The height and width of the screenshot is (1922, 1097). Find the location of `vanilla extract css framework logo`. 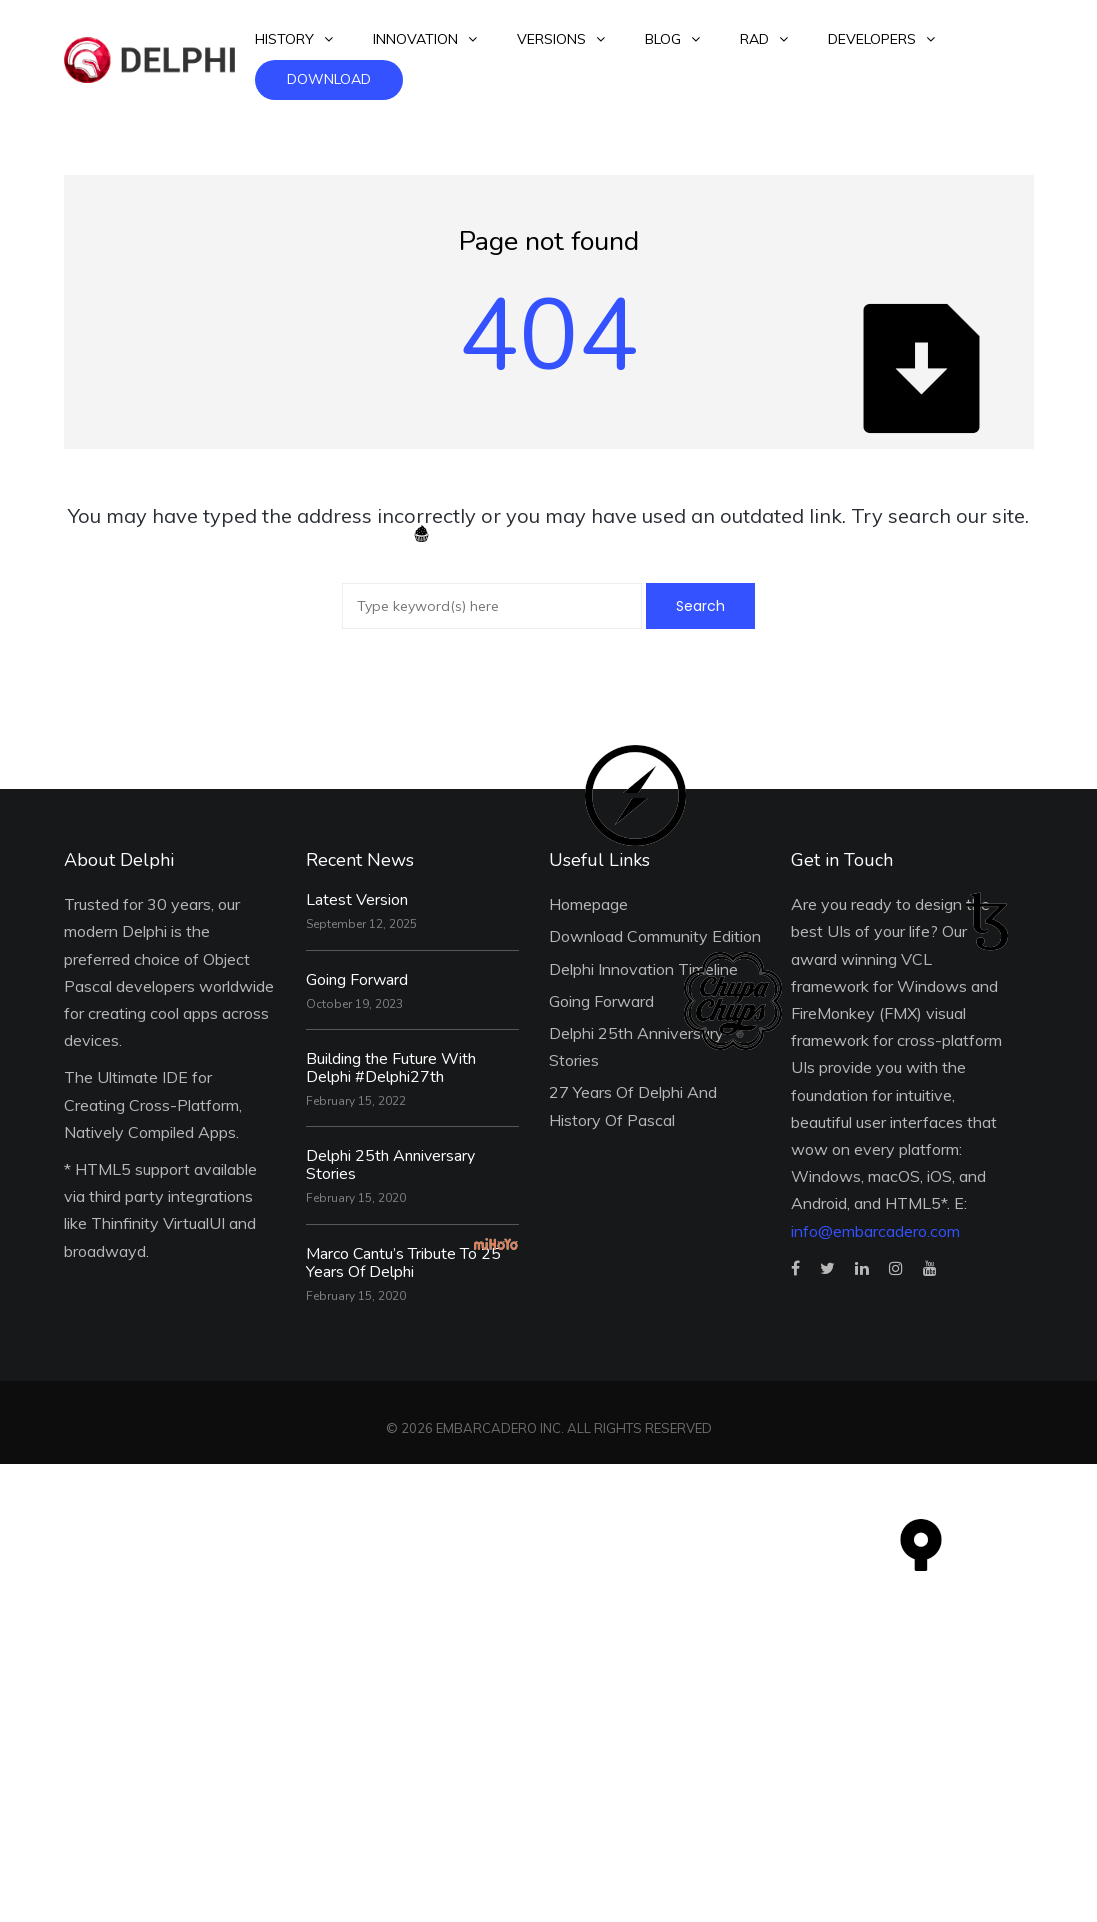

vanilla extract css framework logo is located at coordinates (421, 533).